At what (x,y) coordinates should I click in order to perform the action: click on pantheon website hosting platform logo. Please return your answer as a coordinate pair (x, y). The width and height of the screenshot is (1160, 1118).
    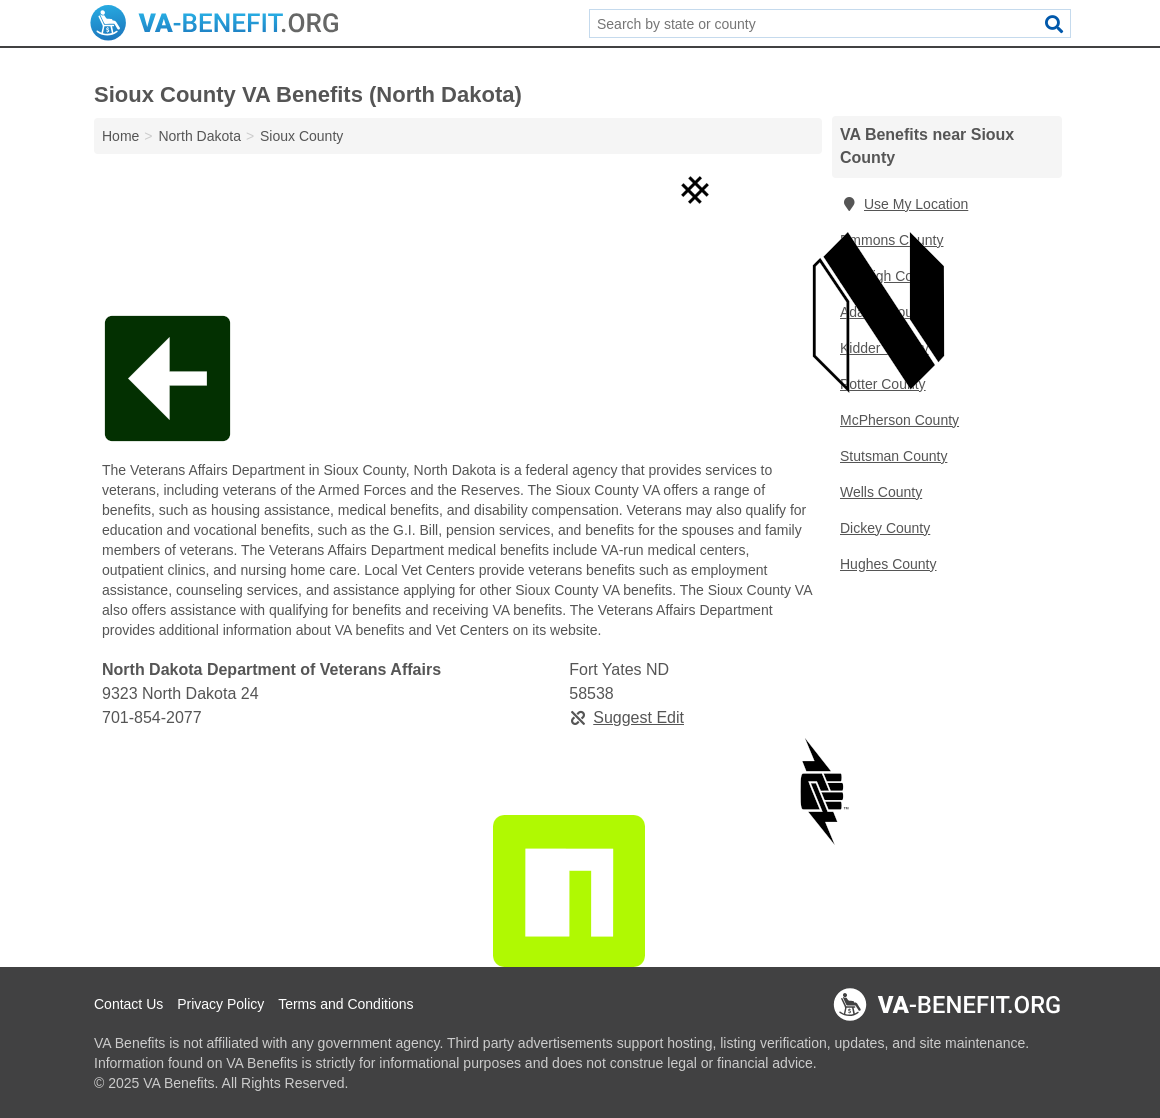
    Looking at the image, I should click on (824, 791).